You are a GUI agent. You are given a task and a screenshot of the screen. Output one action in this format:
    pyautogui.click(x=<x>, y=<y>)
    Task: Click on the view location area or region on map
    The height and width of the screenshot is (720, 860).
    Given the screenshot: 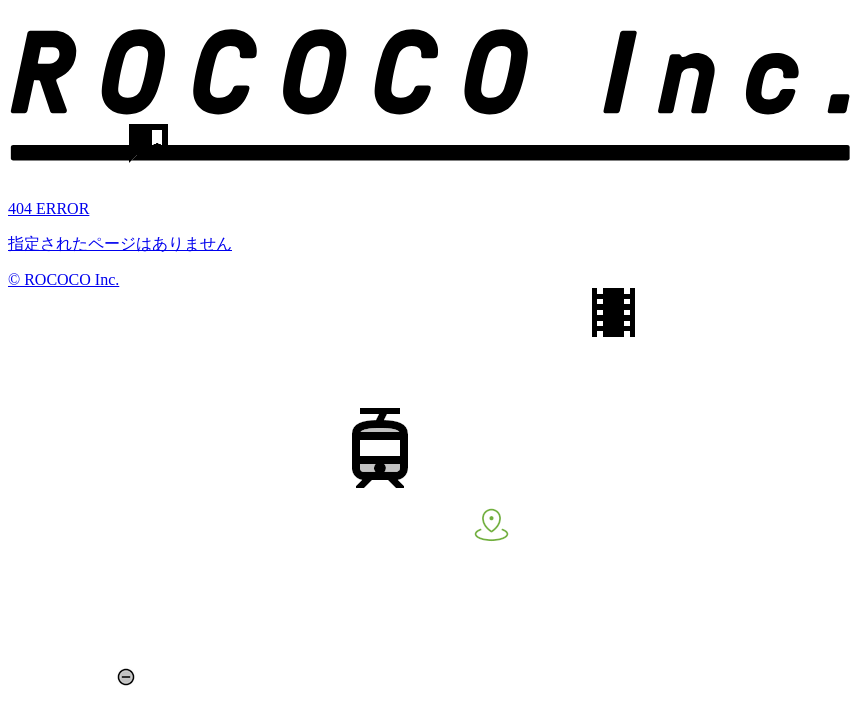 What is the action you would take?
    pyautogui.click(x=491, y=525)
    